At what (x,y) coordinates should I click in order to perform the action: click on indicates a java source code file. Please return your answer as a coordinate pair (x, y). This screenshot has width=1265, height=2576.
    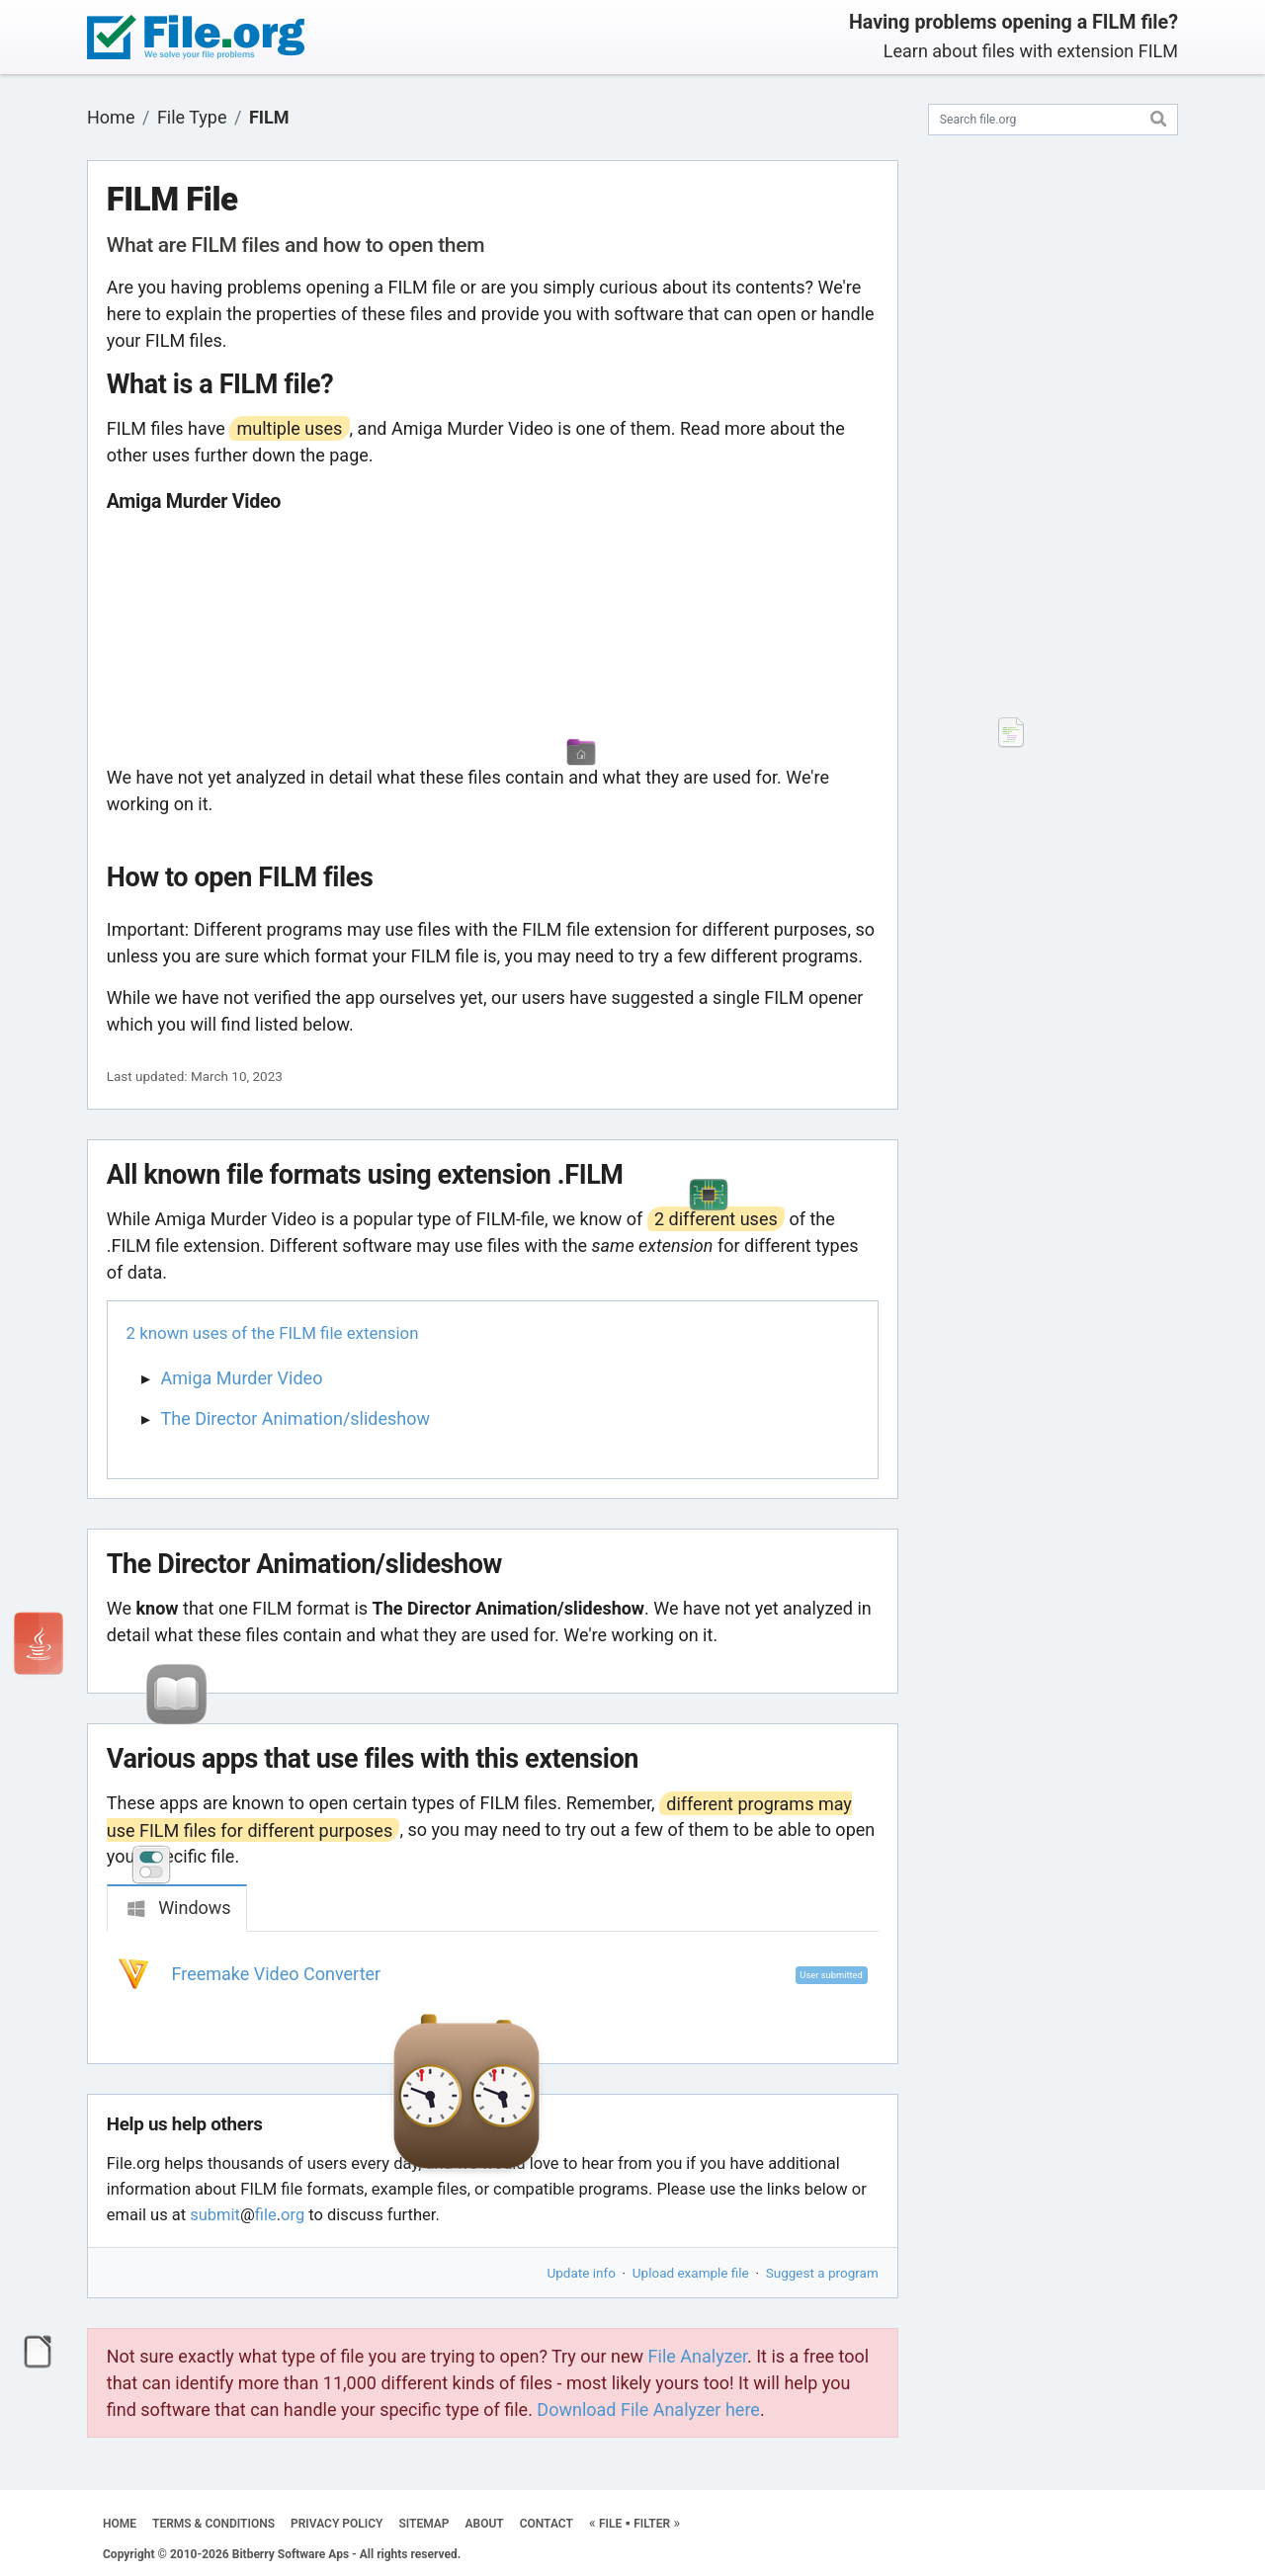
    Looking at the image, I should click on (39, 1643).